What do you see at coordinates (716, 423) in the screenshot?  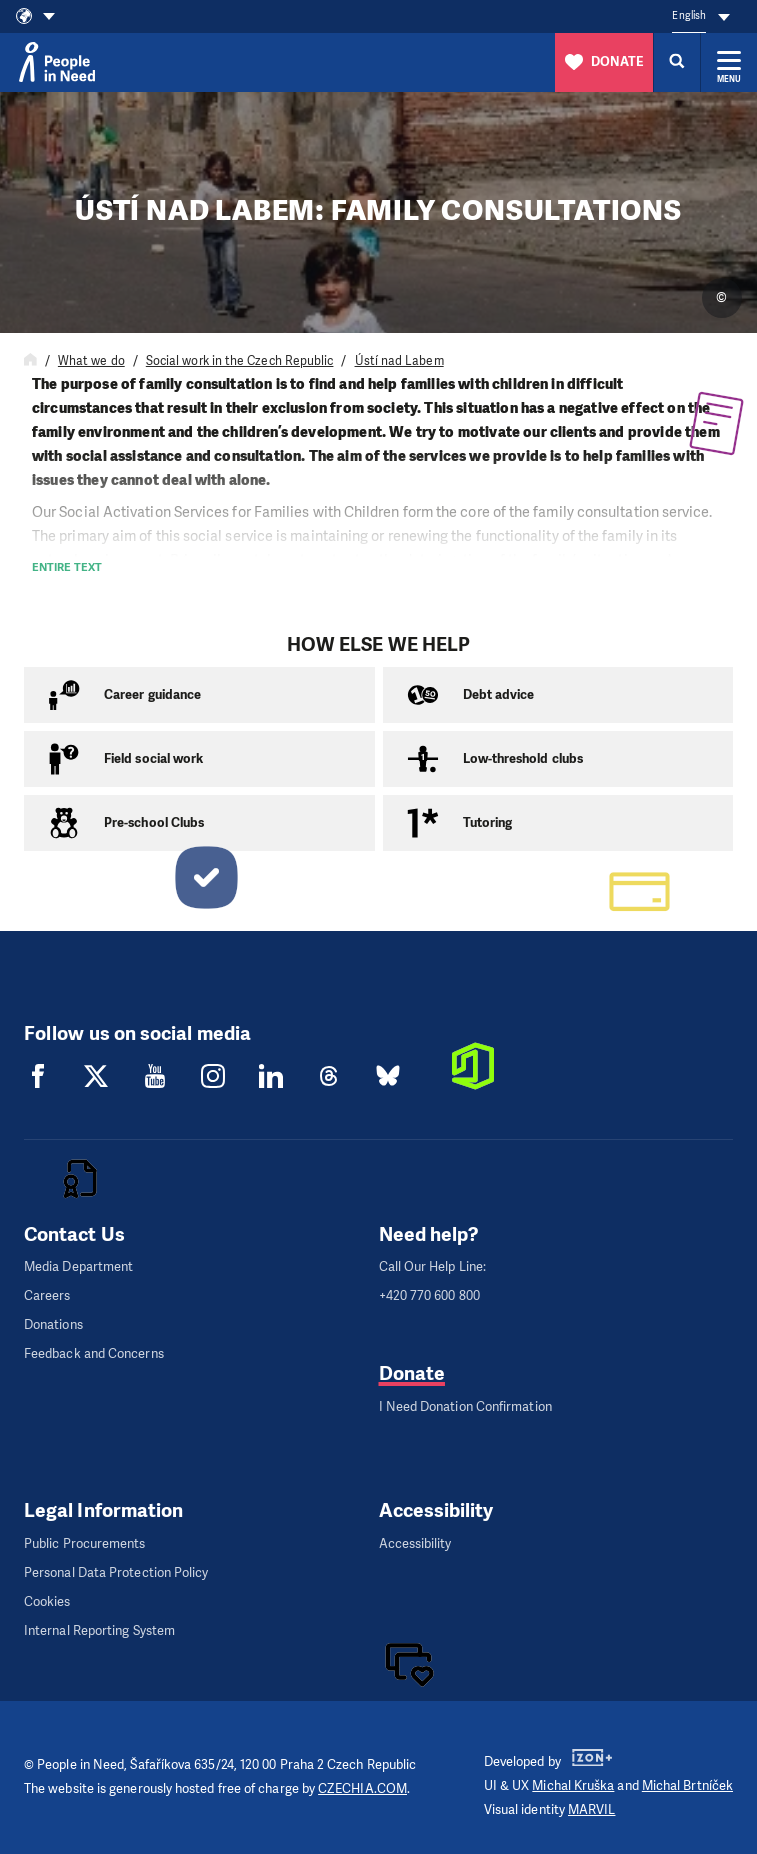 I see `view your resume on read.cv` at bounding box center [716, 423].